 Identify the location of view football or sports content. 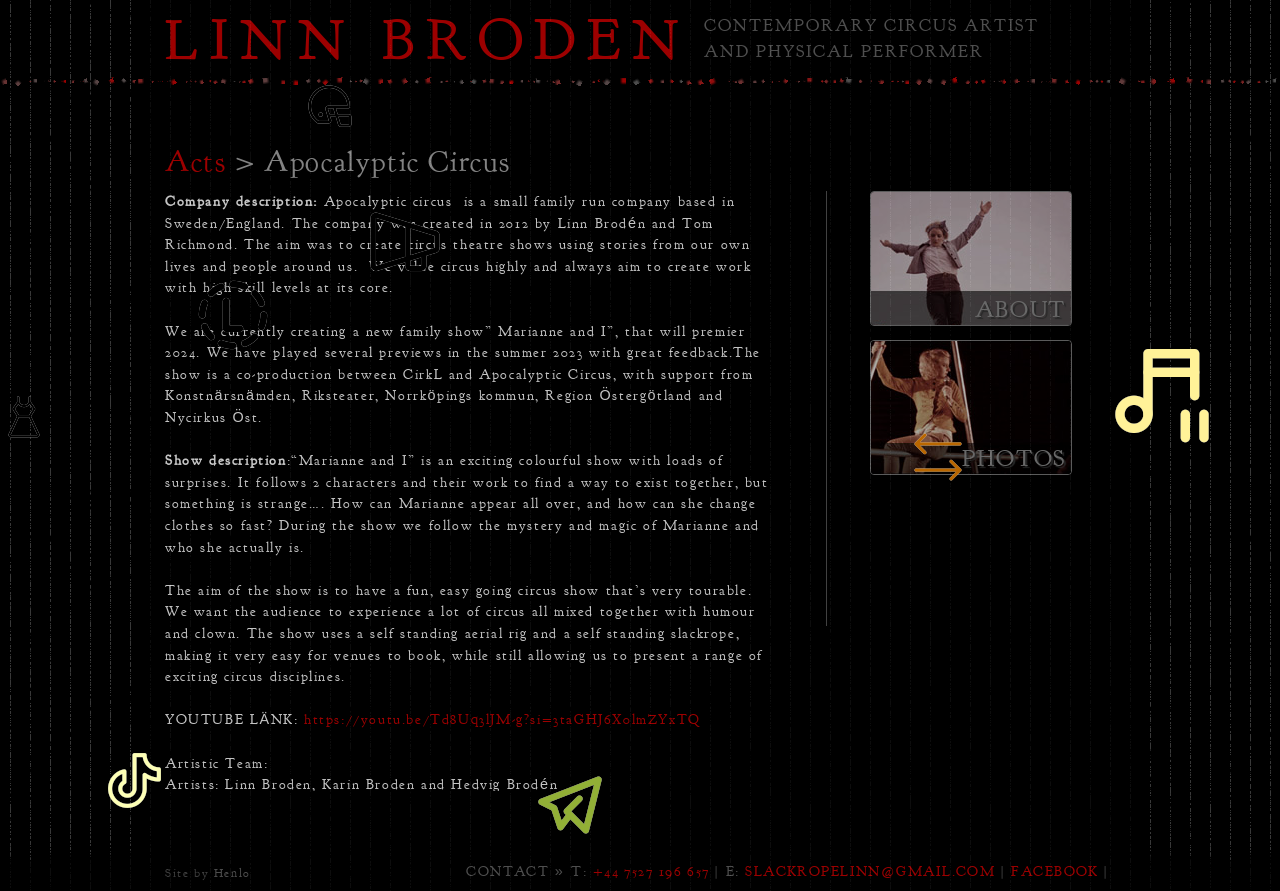
(330, 107).